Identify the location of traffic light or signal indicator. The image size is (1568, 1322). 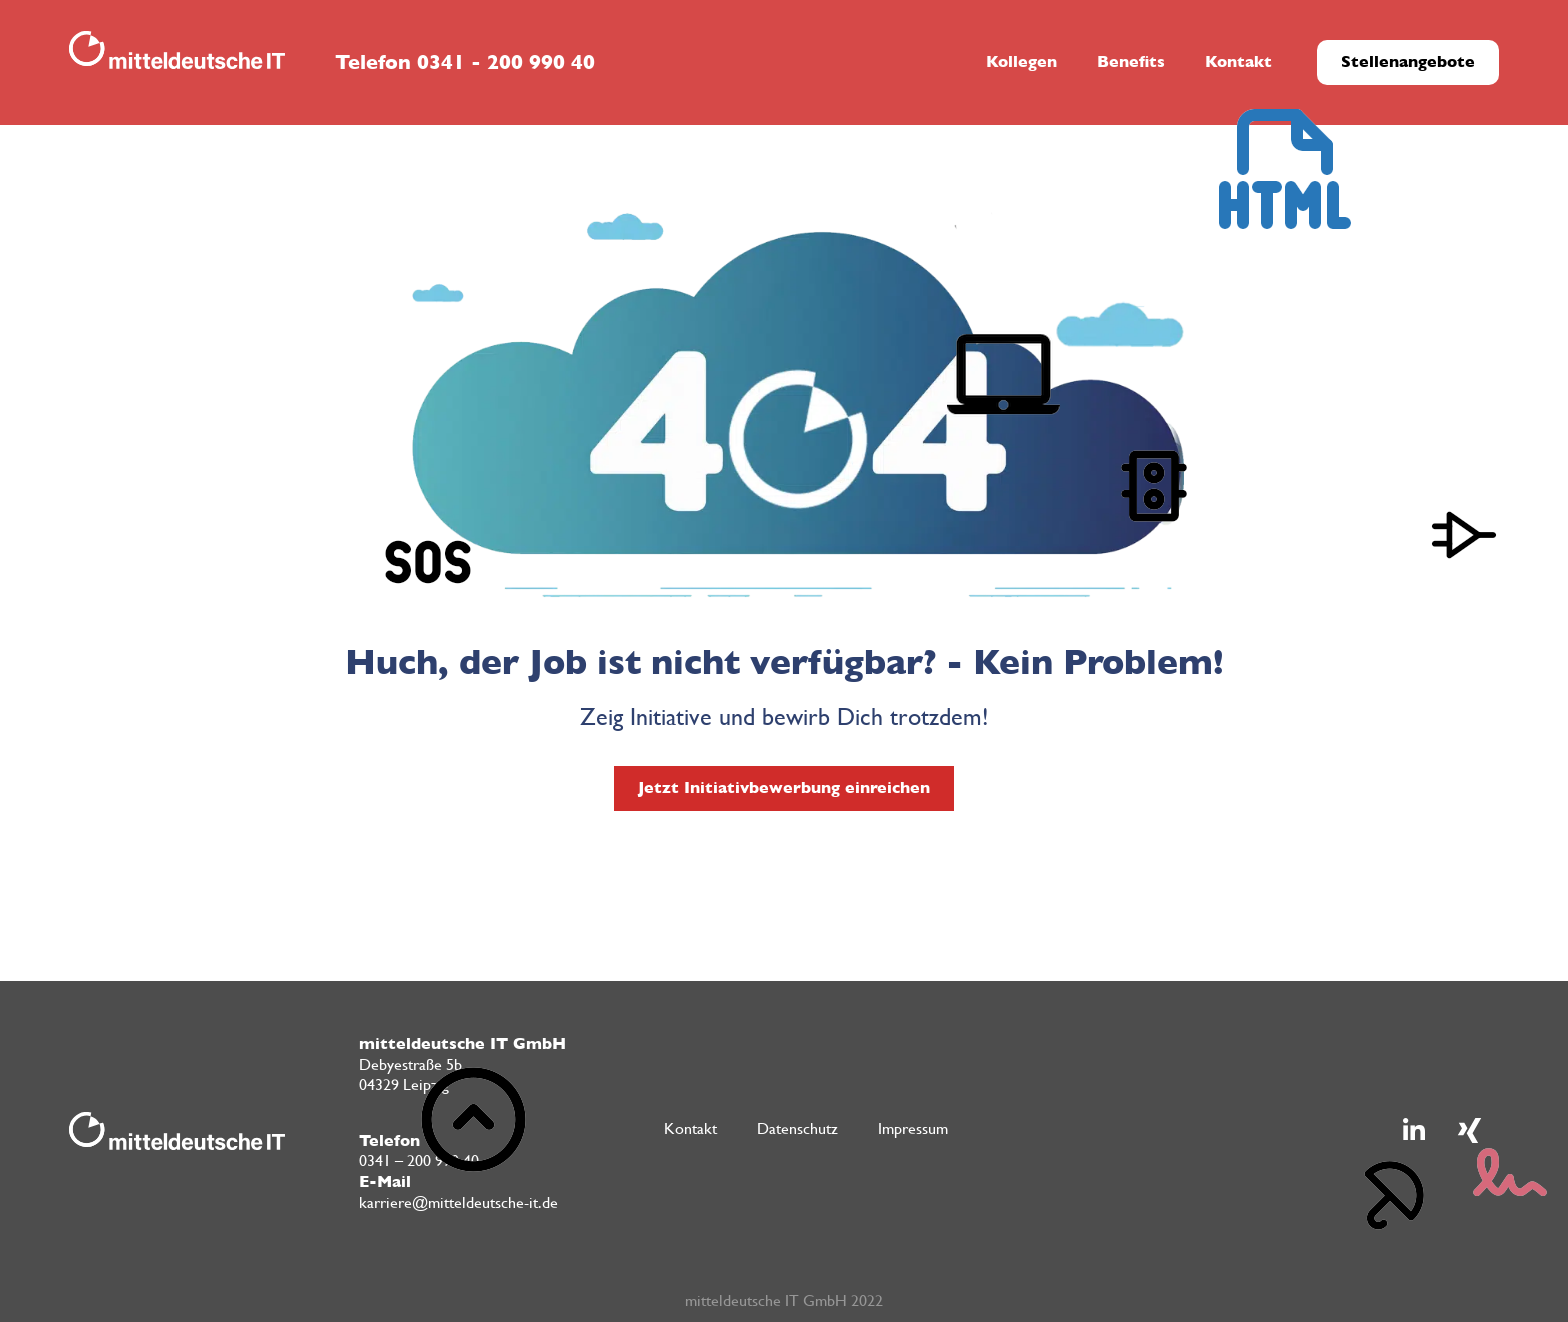
(1154, 486).